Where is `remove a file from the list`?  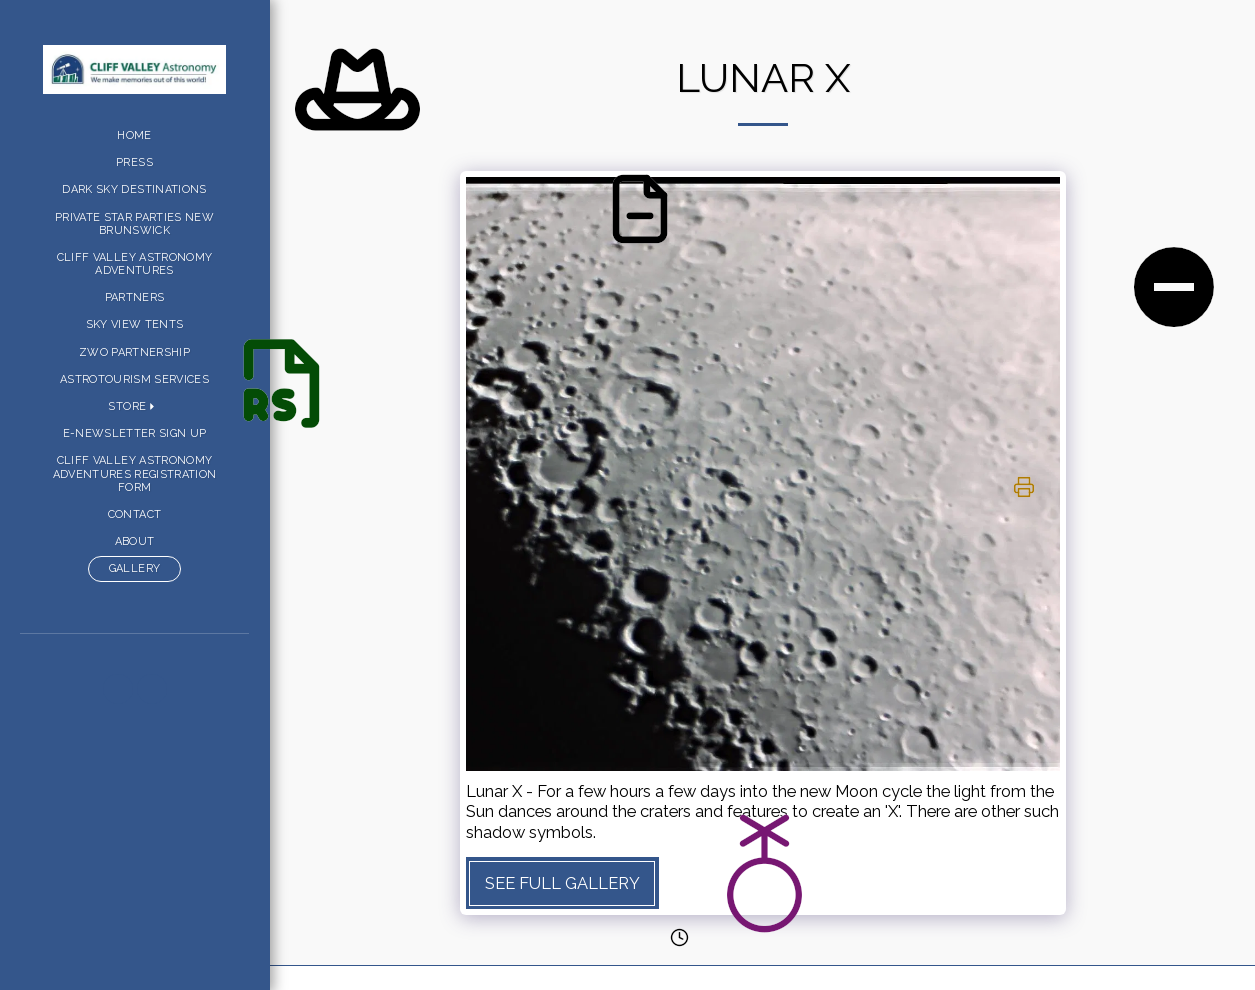
remove a file from the list is located at coordinates (640, 209).